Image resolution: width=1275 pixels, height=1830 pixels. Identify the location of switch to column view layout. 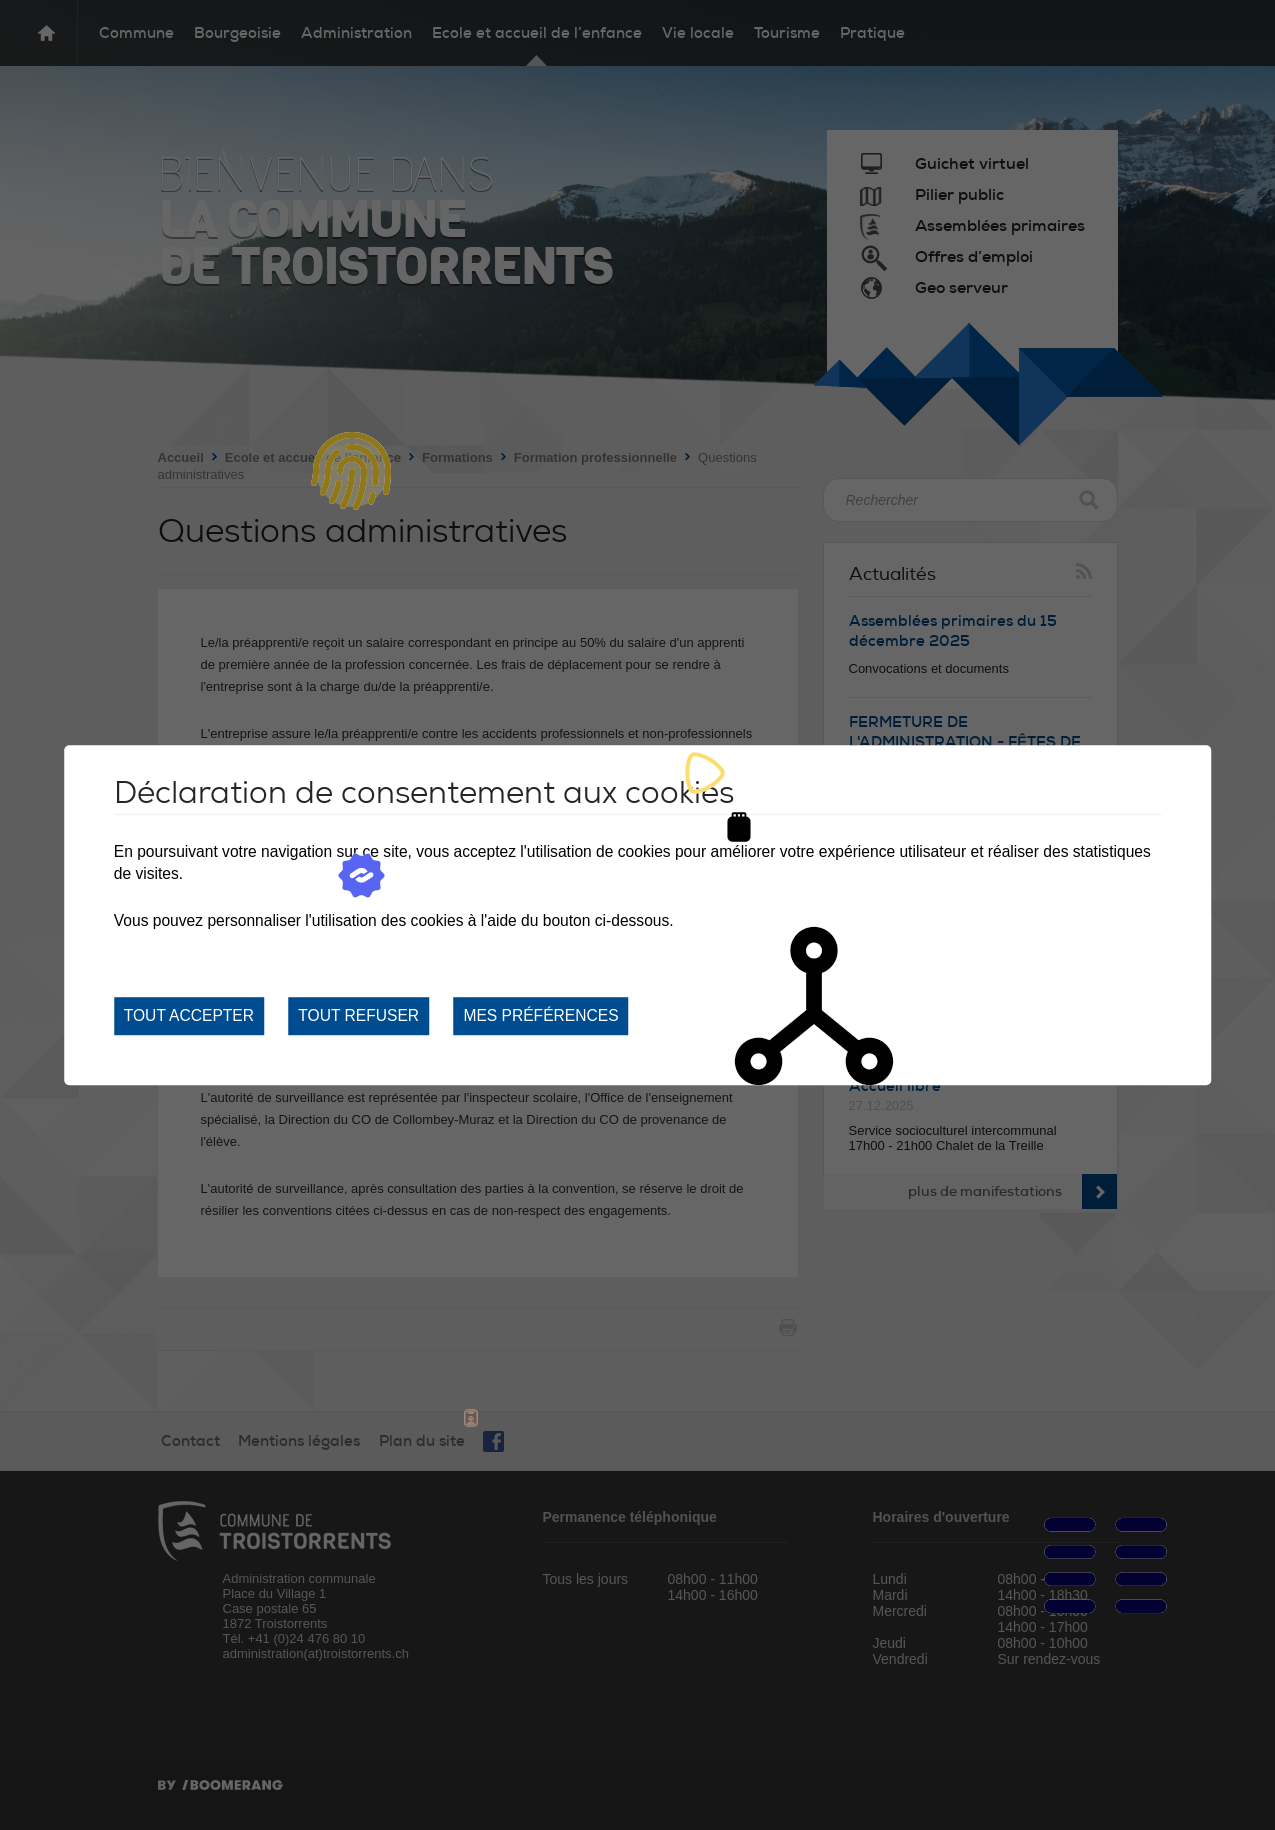
(1105, 1565).